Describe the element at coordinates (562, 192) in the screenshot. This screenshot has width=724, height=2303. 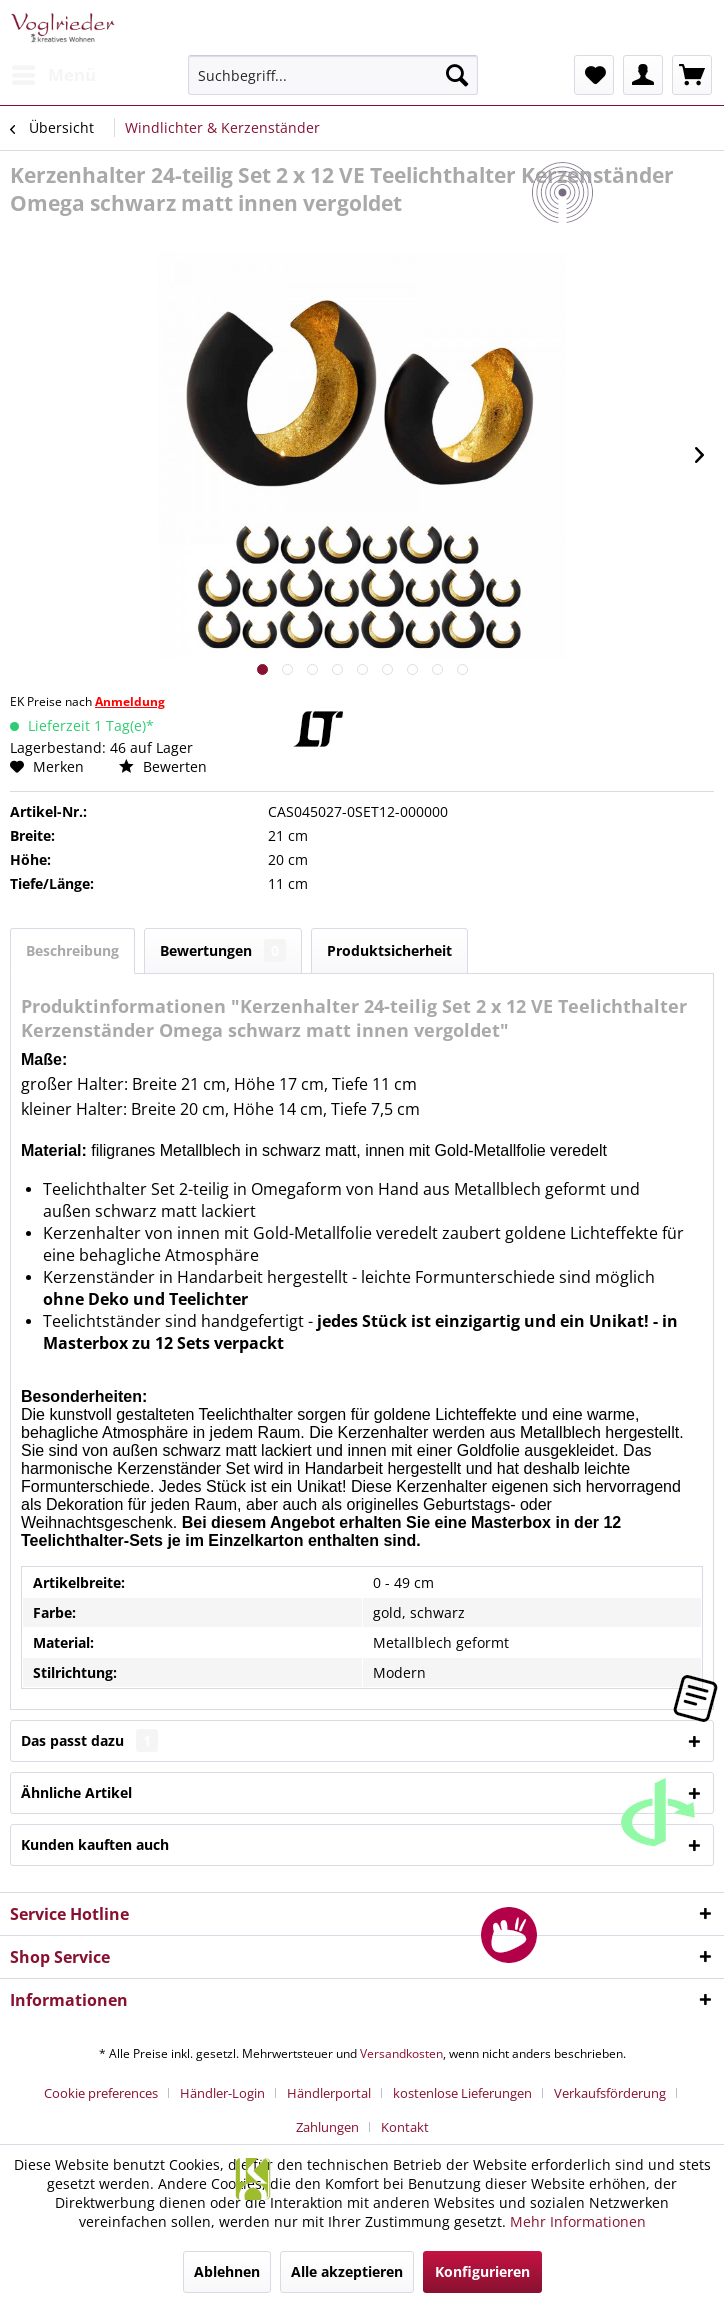
I see `iBeacon bluetooth proximity technology logo` at that location.